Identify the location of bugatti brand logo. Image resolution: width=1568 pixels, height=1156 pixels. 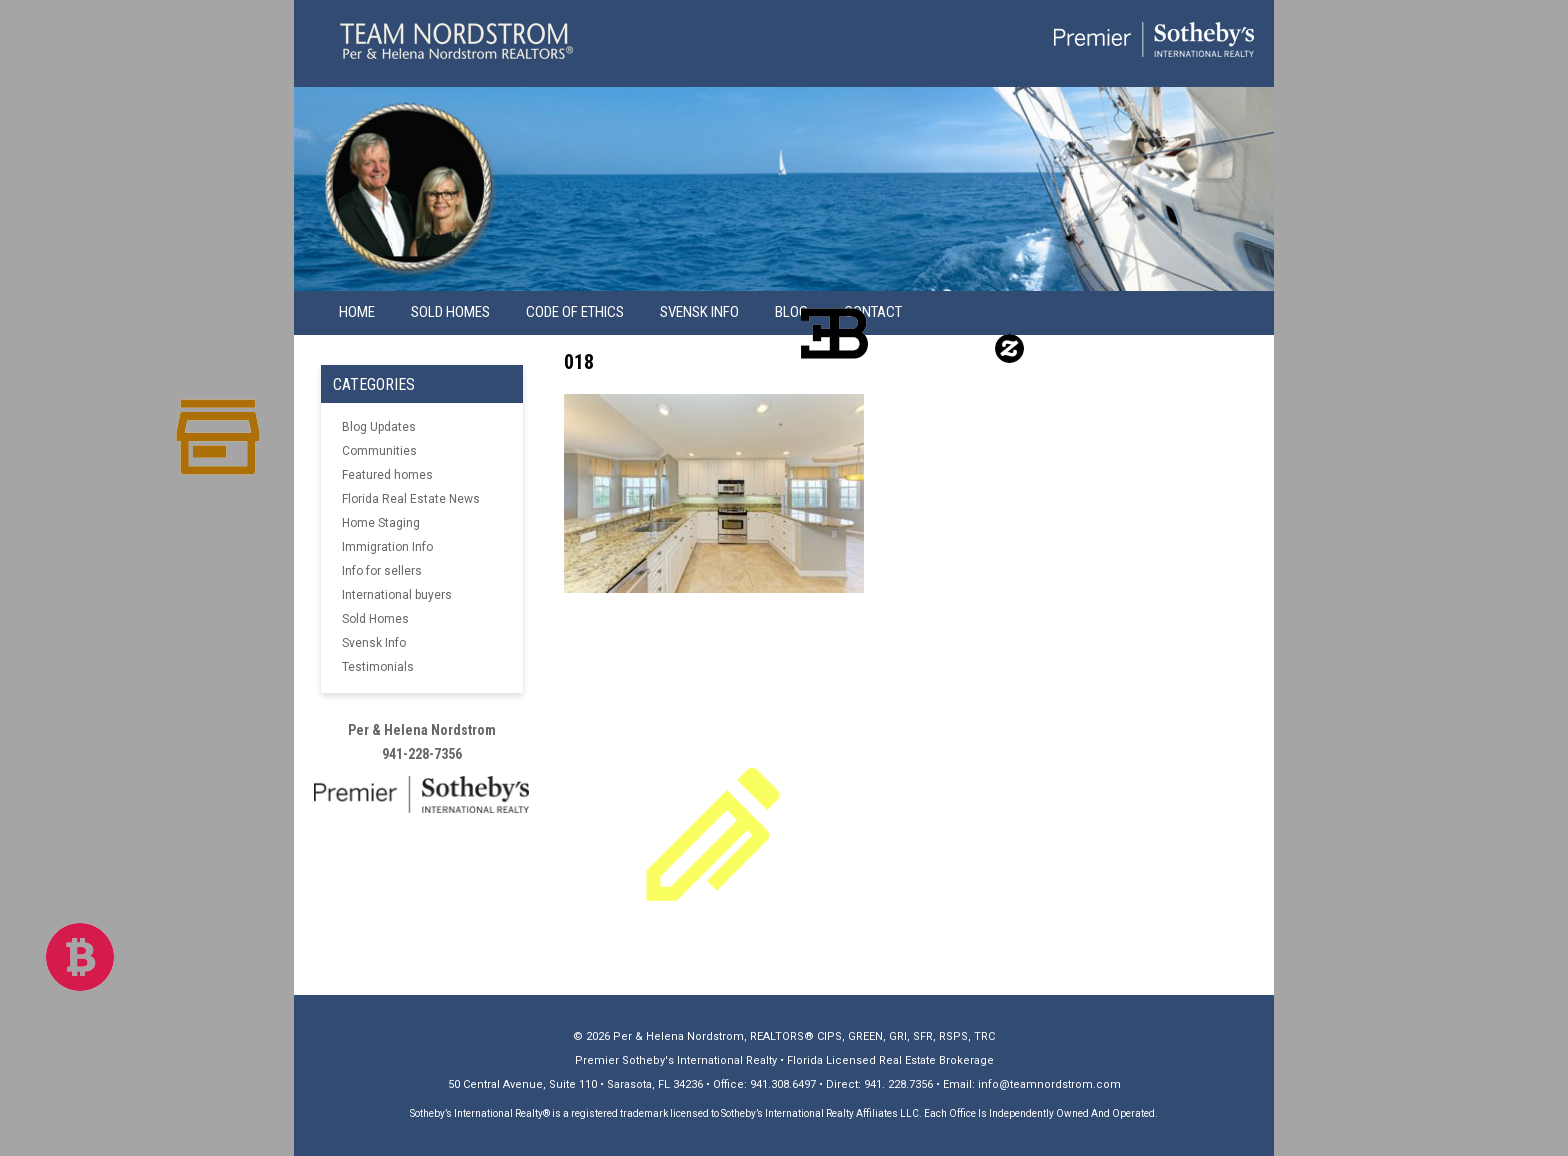
(834, 333).